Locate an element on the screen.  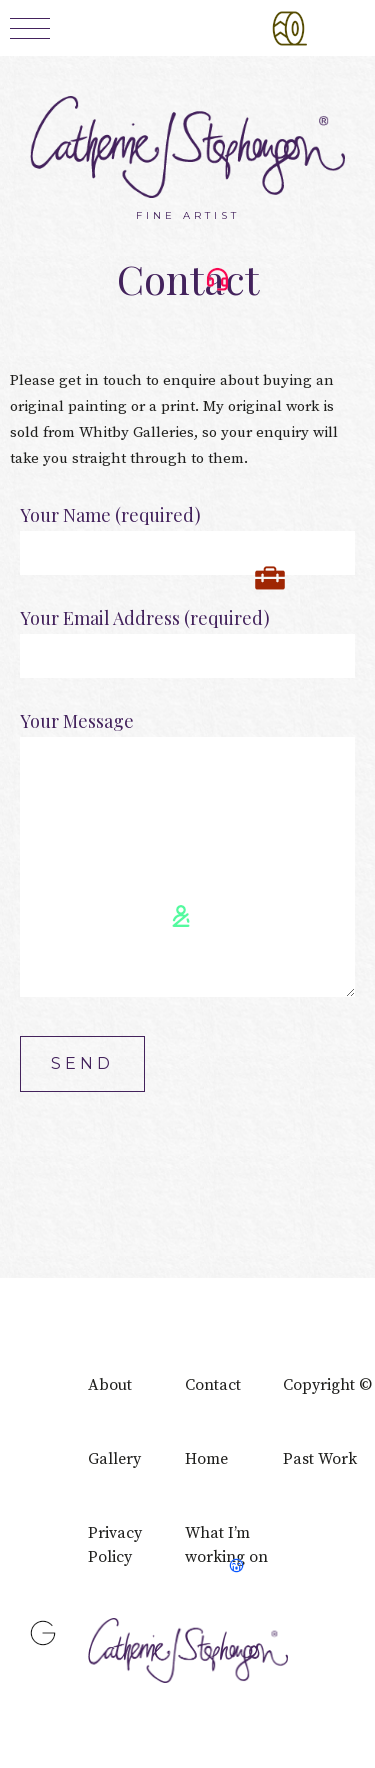
access tools and settings is located at coordinates (270, 579).